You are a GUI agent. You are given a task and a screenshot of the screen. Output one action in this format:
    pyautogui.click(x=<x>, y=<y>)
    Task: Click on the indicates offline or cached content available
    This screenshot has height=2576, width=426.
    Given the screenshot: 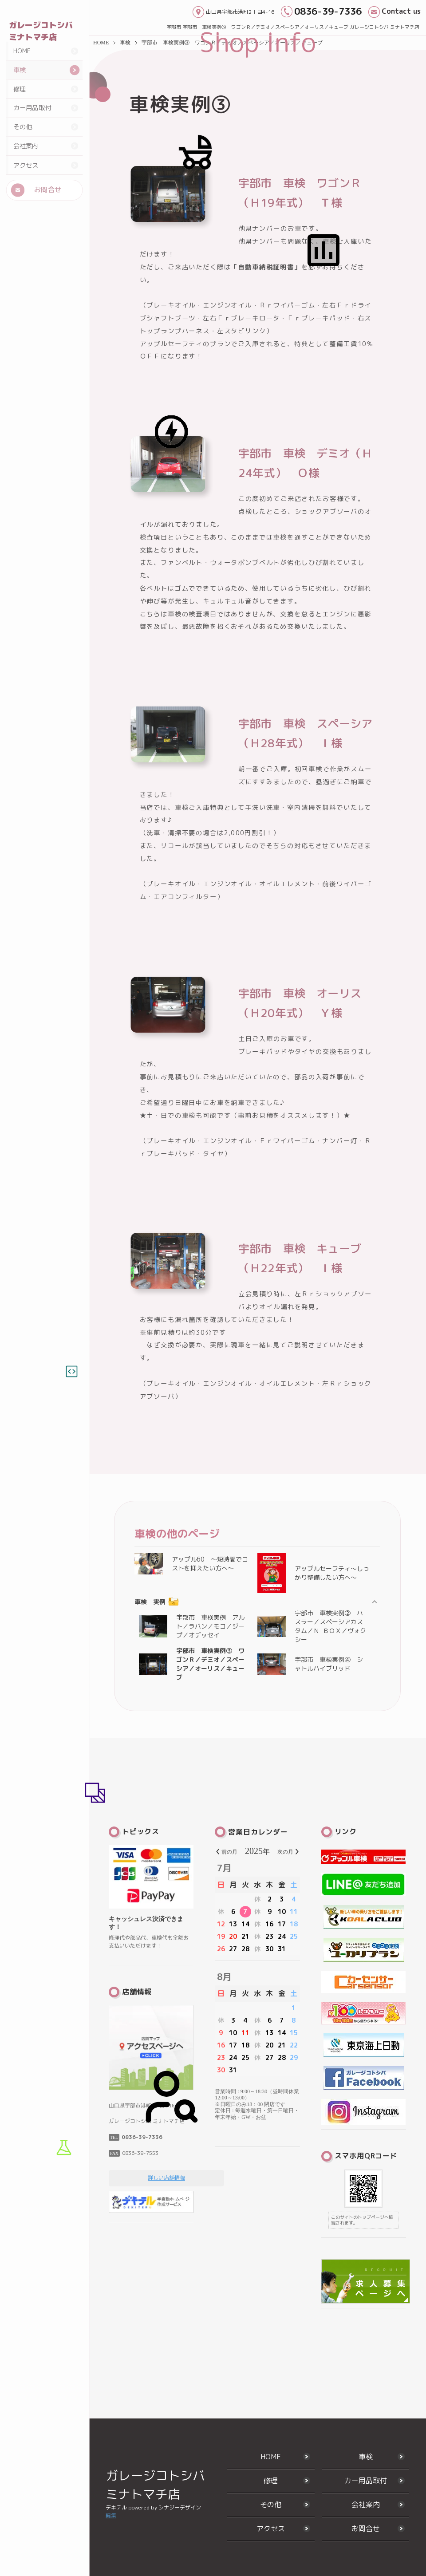 What is the action you would take?
    pyautogui.click(x=171, y=432)
    